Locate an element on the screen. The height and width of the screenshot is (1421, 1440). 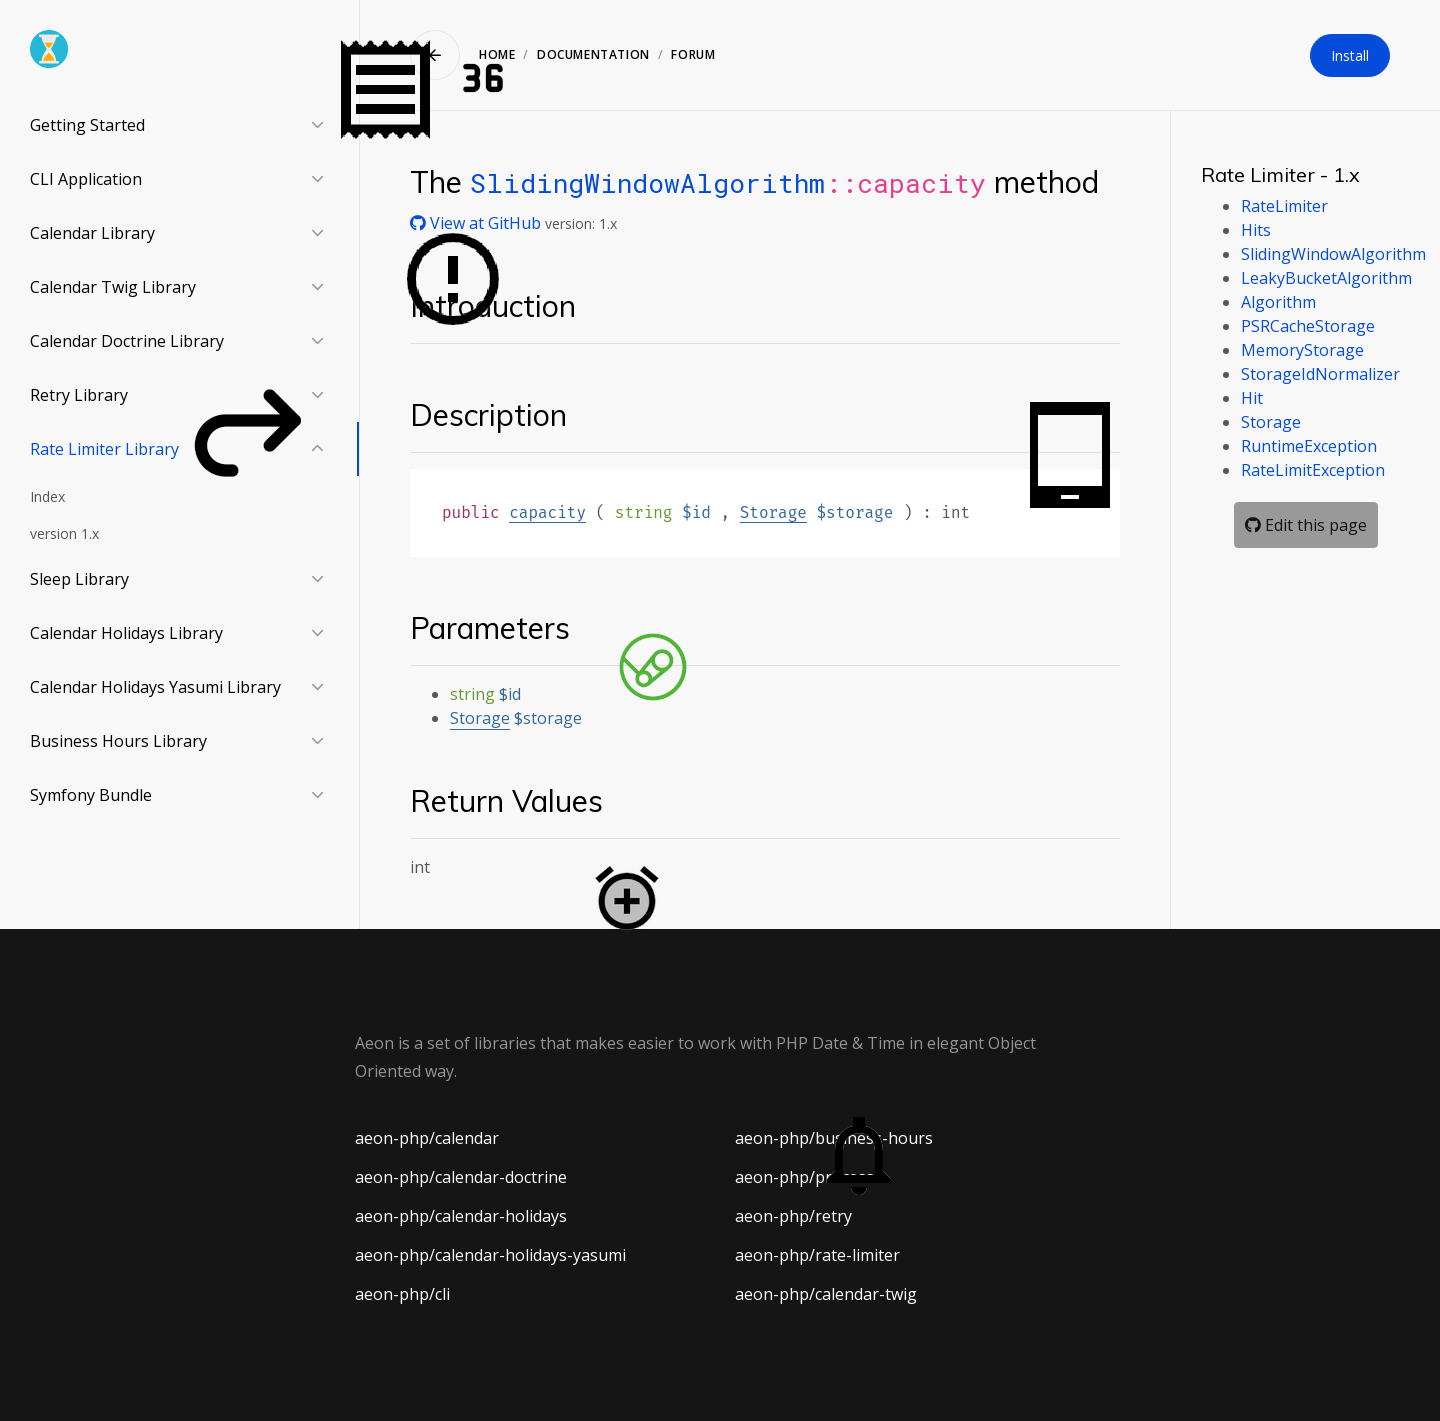
view purchase receipt is located at coordinates (385, 89).